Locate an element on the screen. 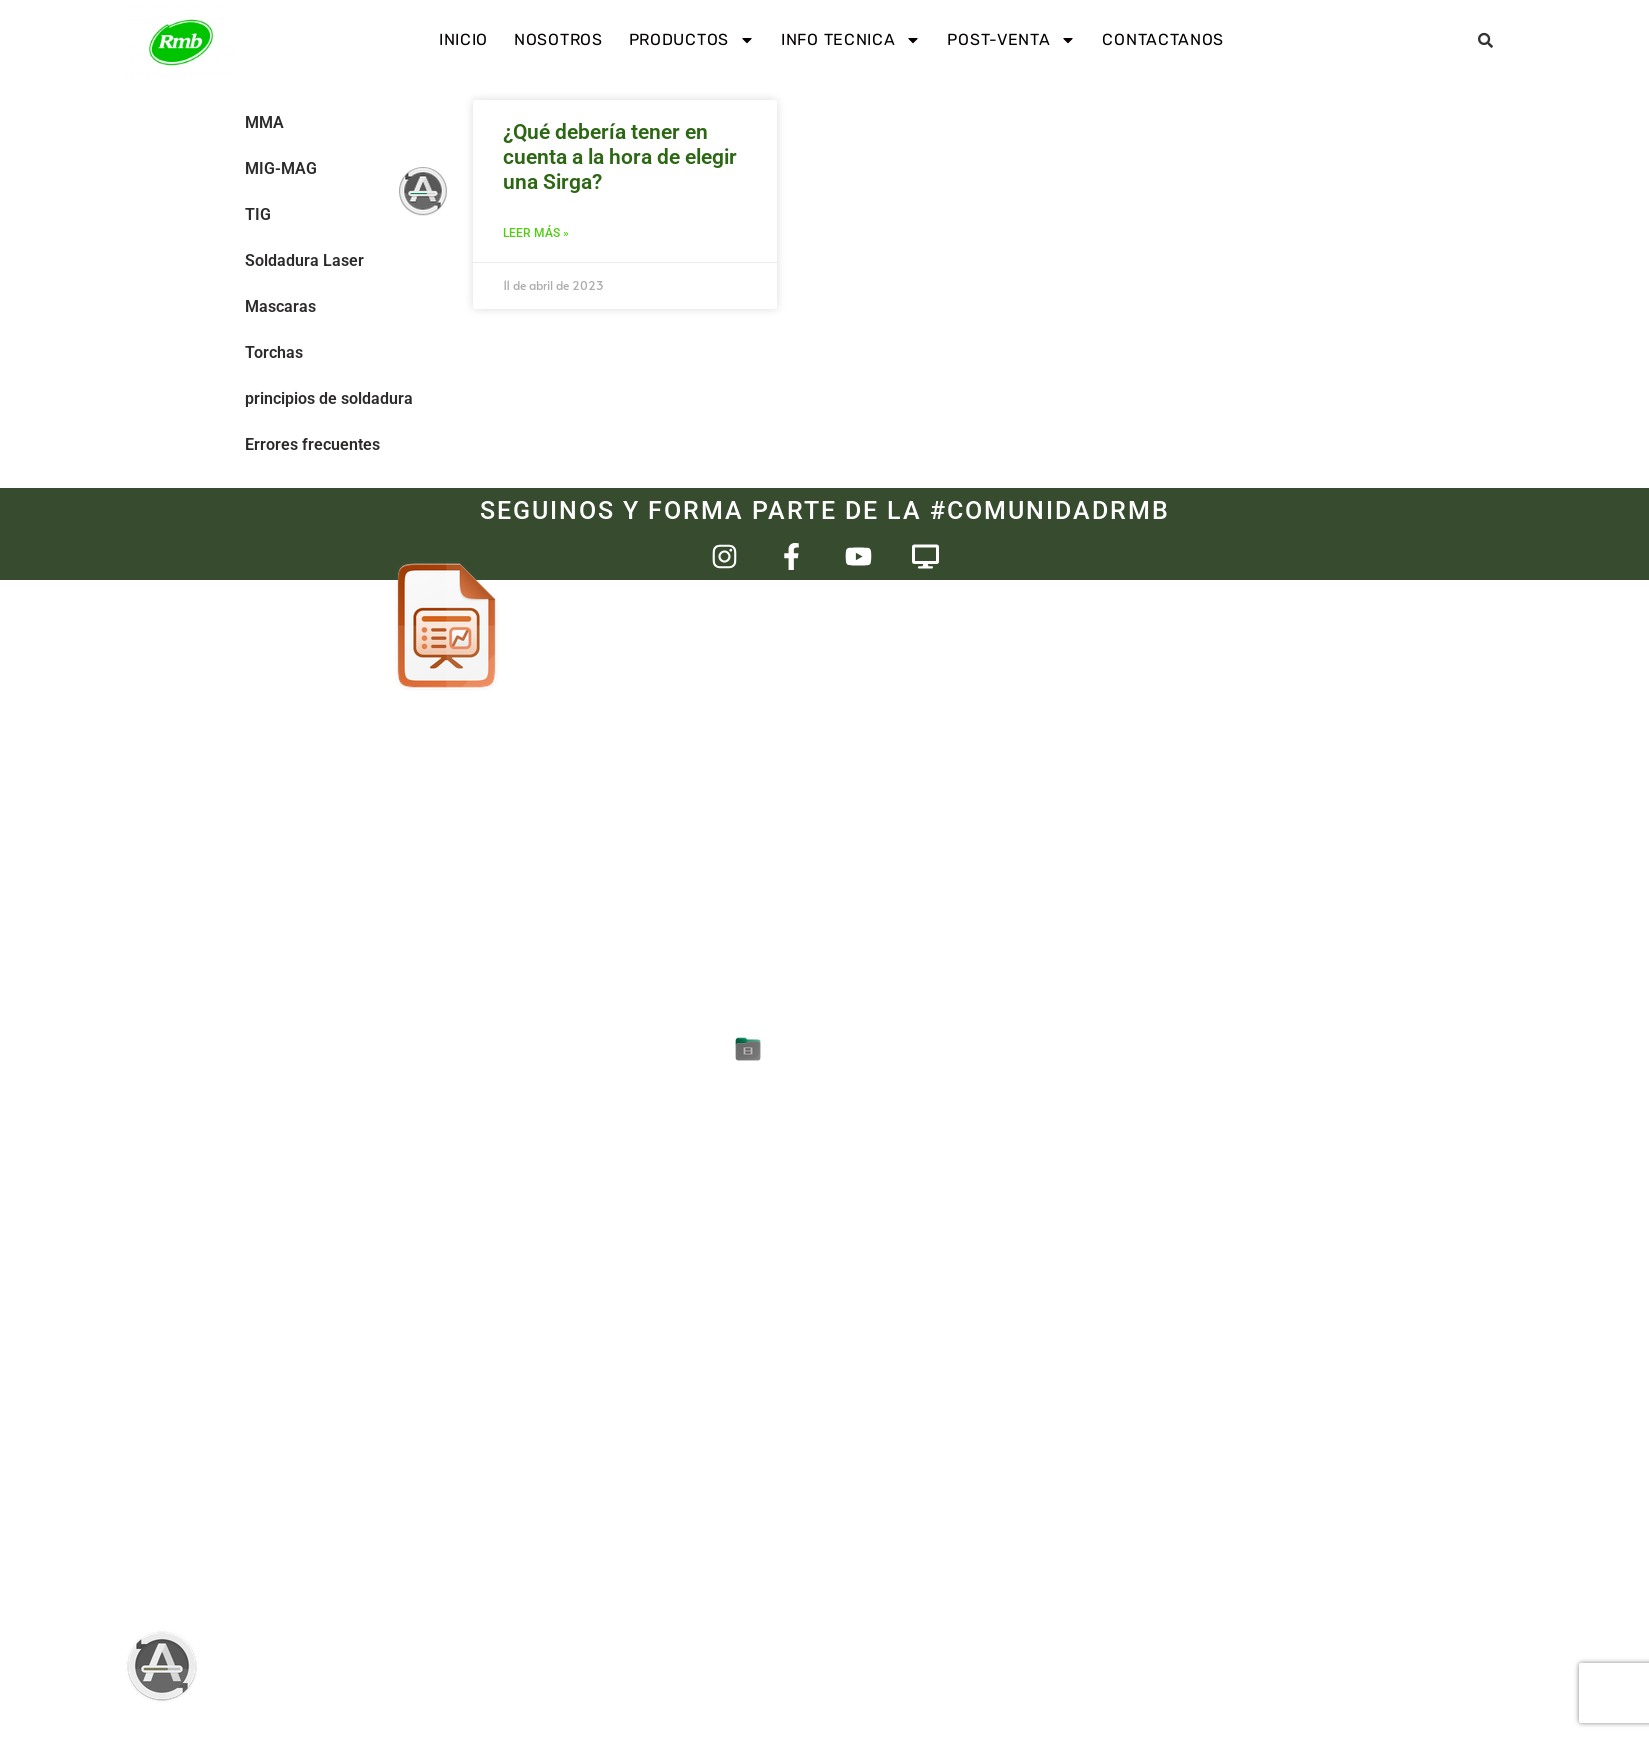  check for and install software updates is located at coordinates (162, 1666).